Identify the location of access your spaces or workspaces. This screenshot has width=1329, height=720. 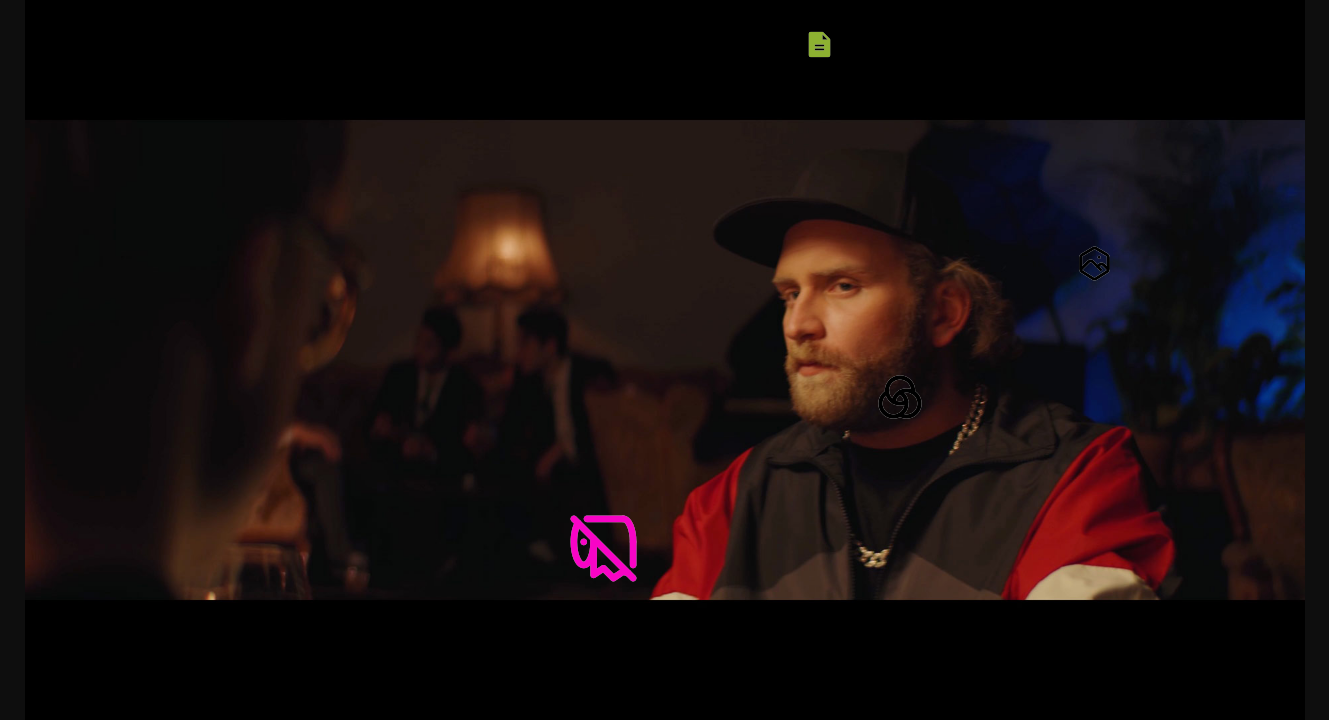
(900, 397).